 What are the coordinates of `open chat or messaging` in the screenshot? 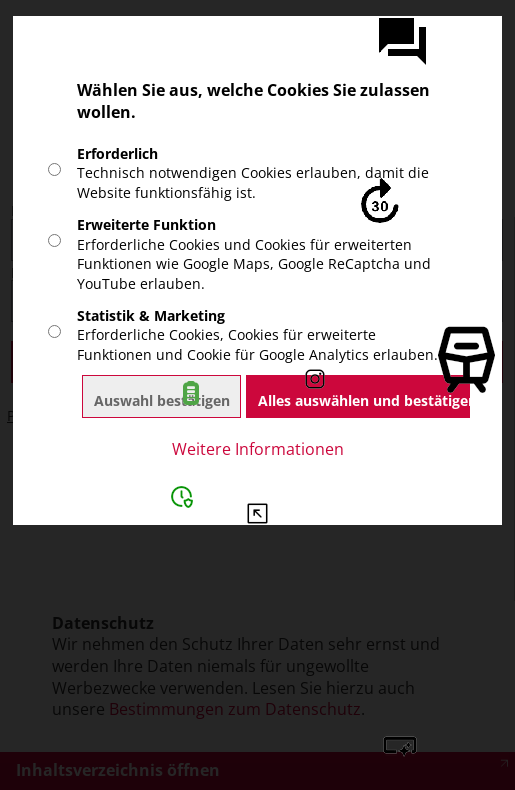 It's located at (402, 41).